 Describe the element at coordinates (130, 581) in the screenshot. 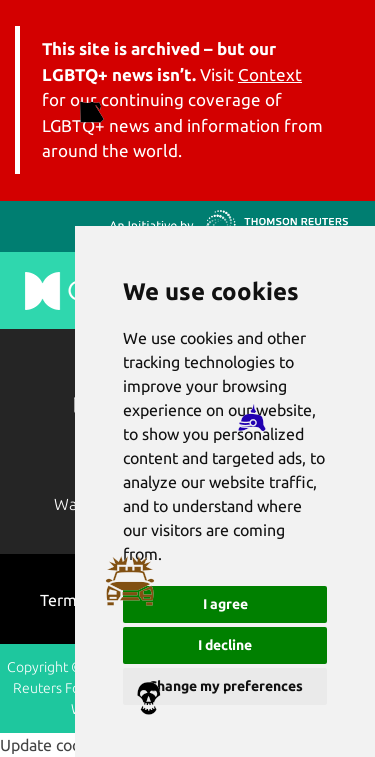

I see `indicates police or emergency services in a game` at that location.